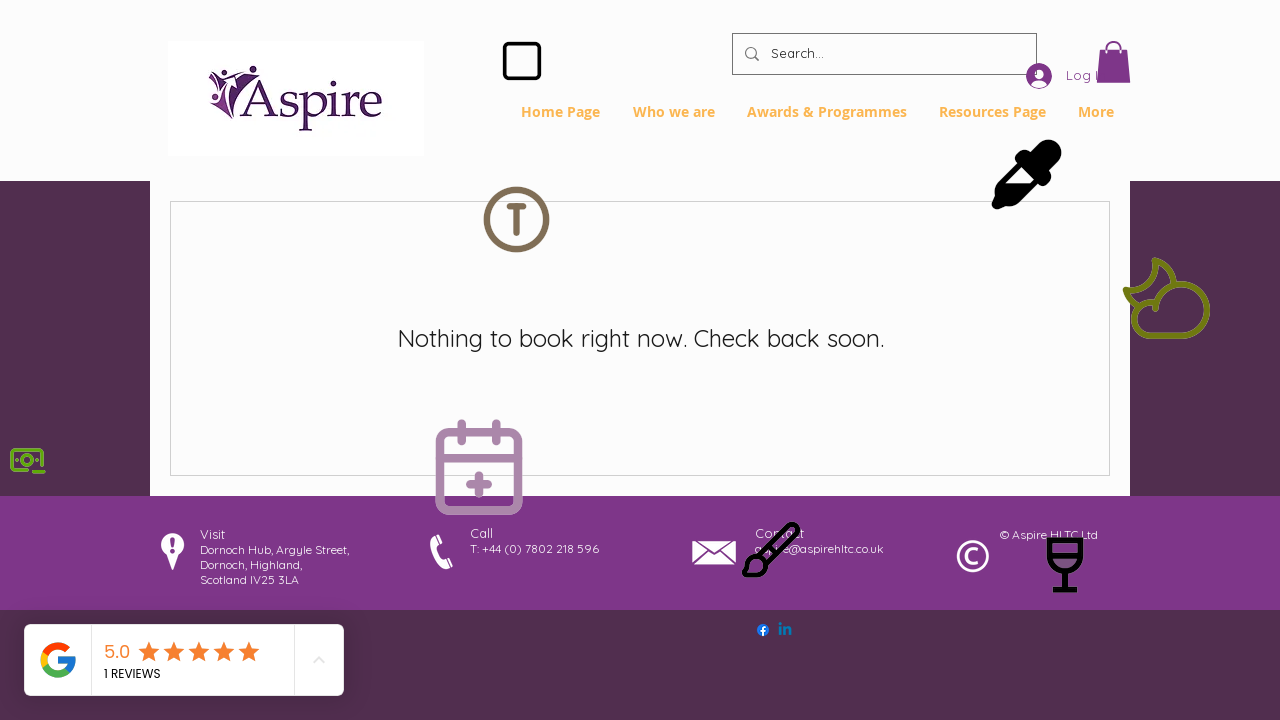 The width and height of the screenshot is (1280, 720). Describe the element at coordinates (27, 460) in the screenshot. I see `subtract funds or reduce balance` at that location.